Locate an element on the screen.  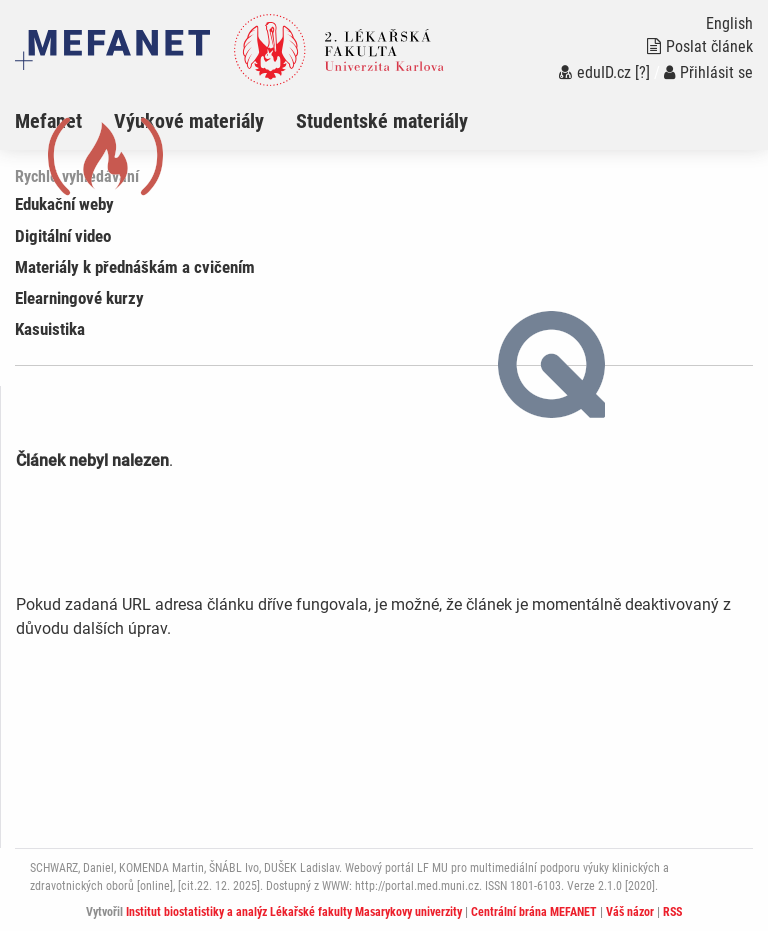
visit freeCodeCamp website is located at coordinates (105, 156).